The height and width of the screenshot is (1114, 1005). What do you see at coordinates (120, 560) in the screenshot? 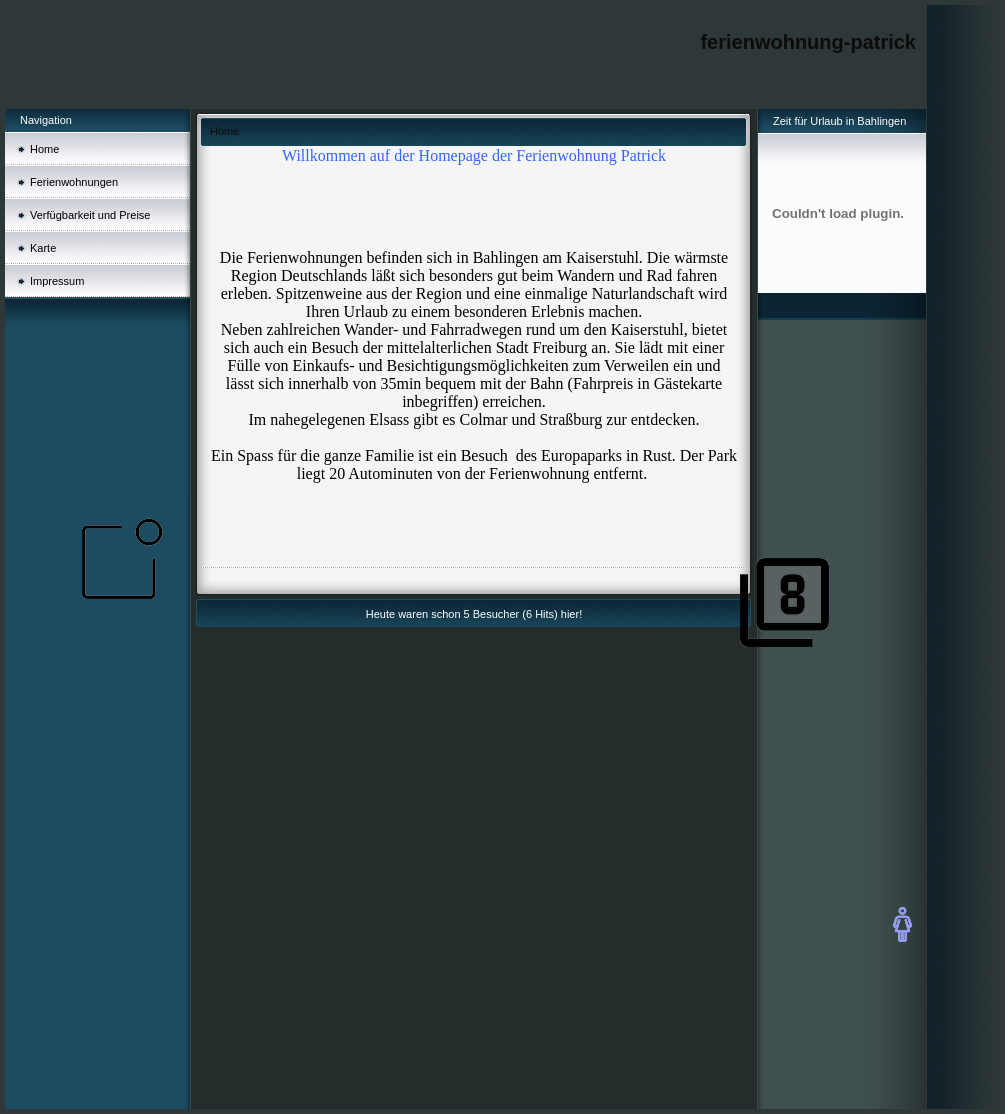
I see `view notifications` at bounding box center [120, 560].